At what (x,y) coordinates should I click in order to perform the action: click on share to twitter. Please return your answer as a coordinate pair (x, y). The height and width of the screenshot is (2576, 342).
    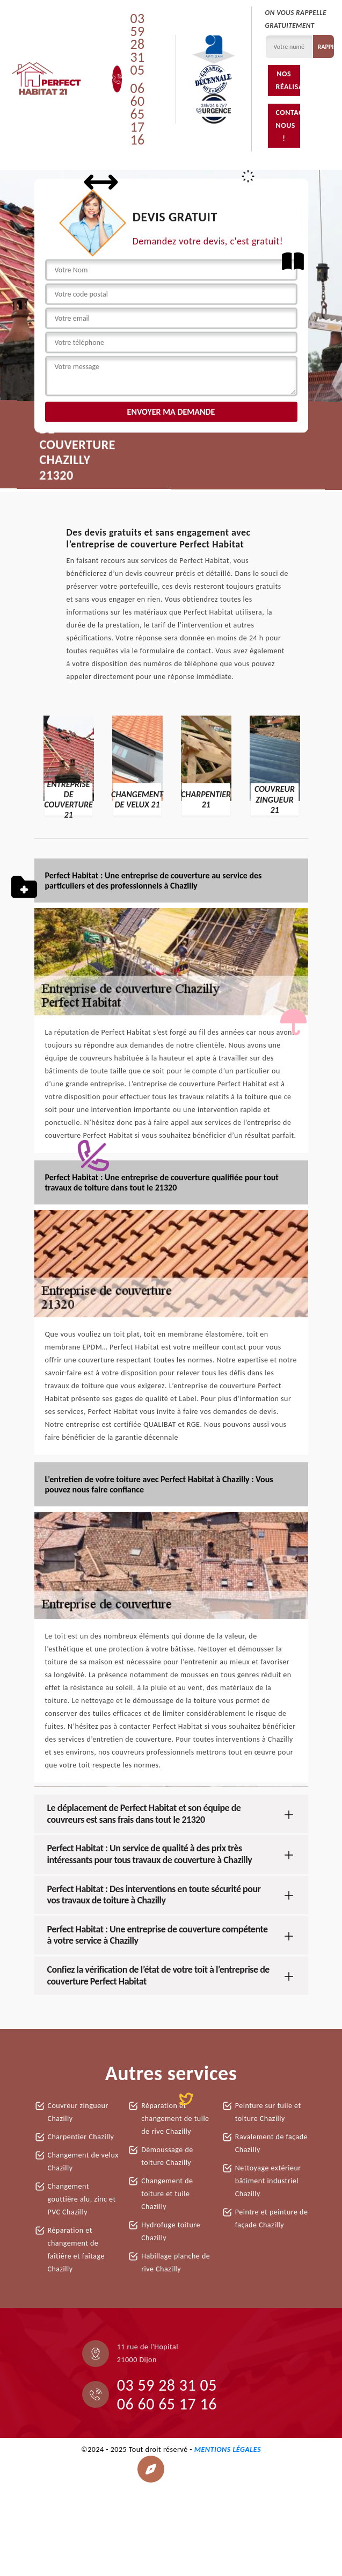
    Looking at the image, I should click on (186, 2099).